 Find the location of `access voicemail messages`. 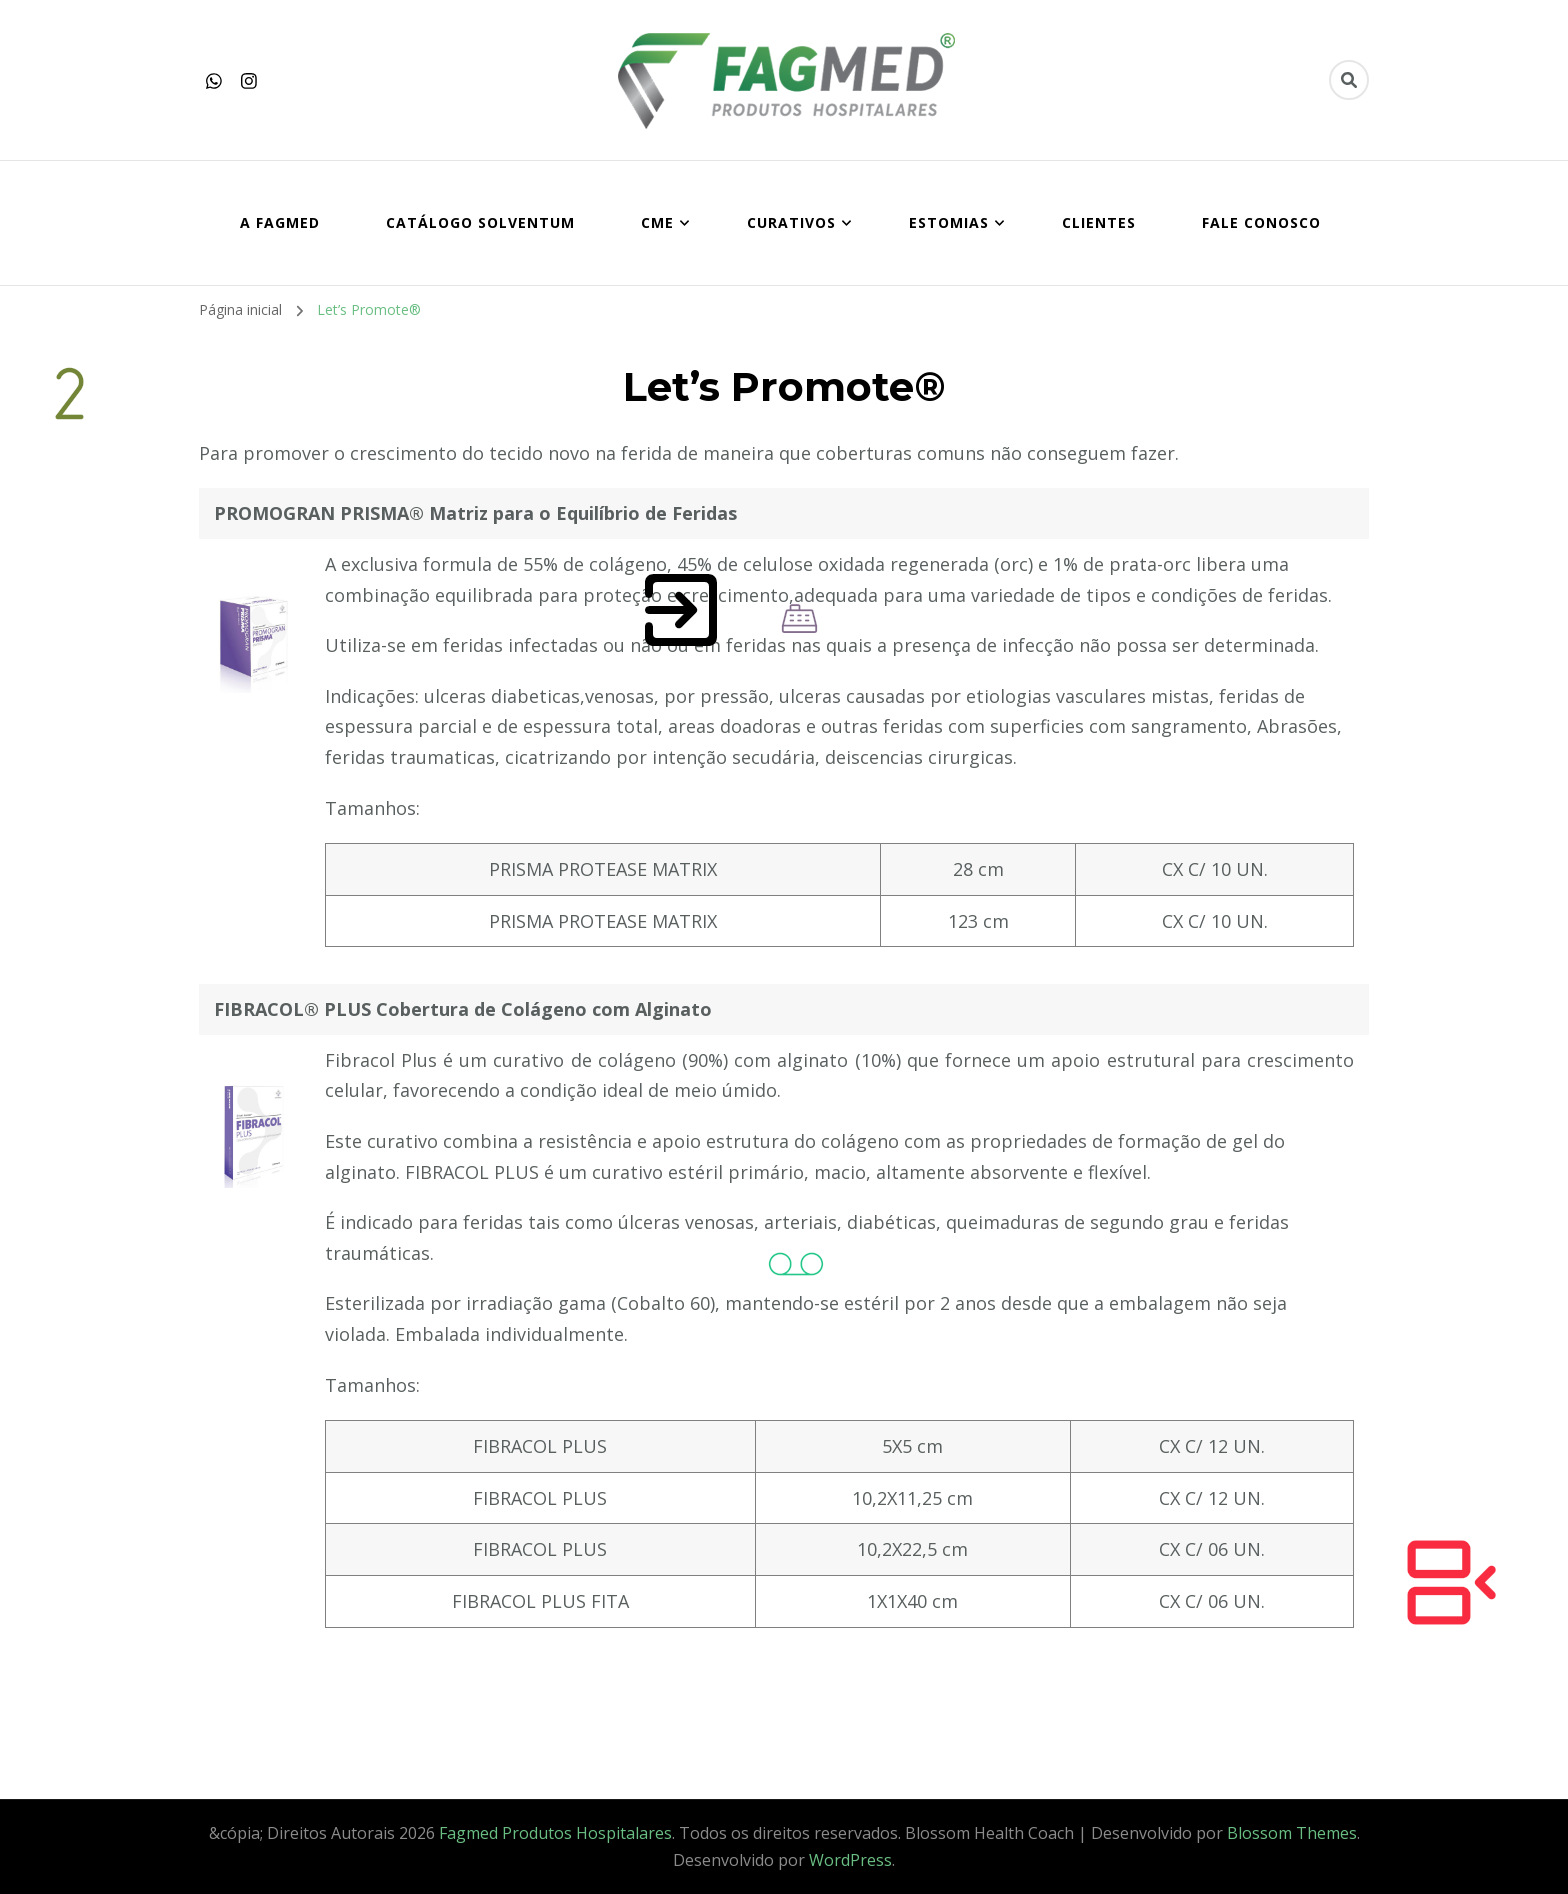

access voicemail messages is located at coordinates (796, 1264).